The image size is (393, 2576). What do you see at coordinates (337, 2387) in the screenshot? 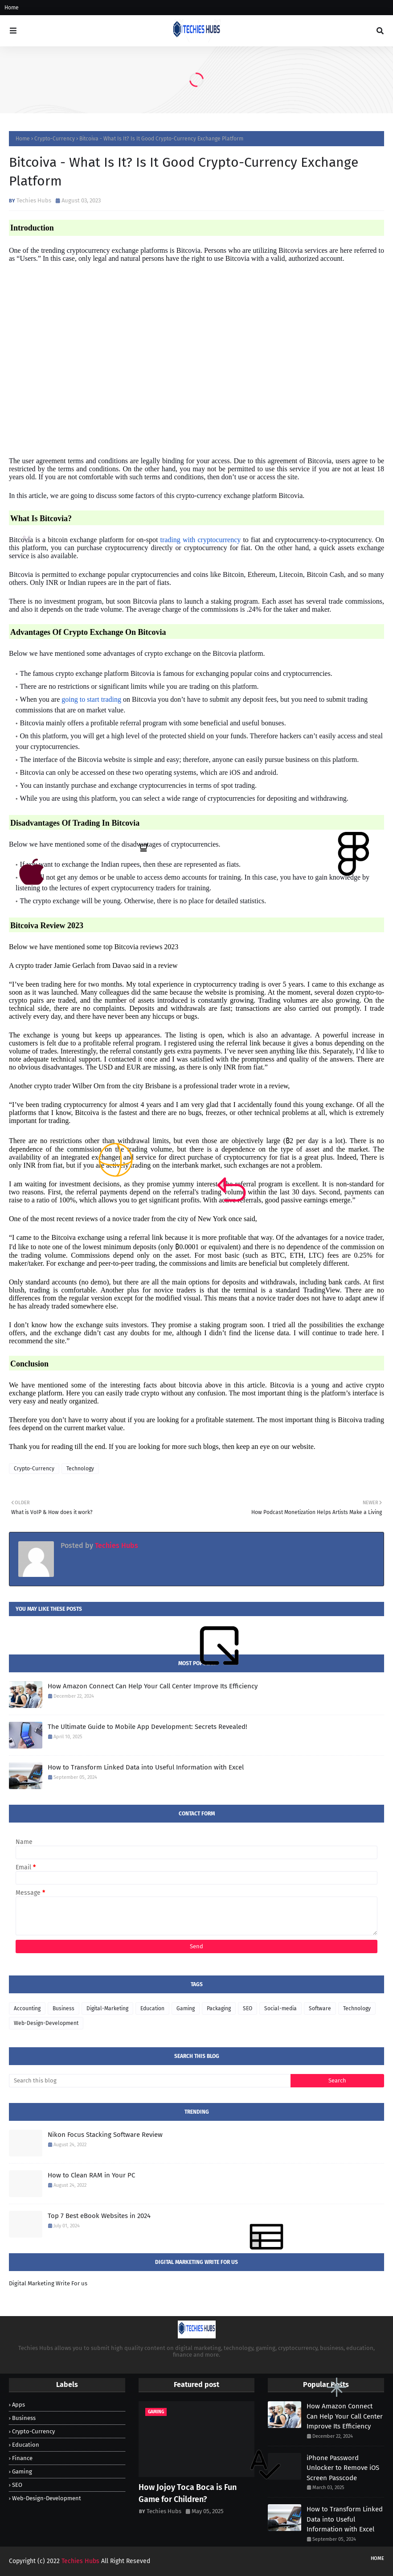
I see `indicates a featured or starred item` at bounding box center [337, 2387].